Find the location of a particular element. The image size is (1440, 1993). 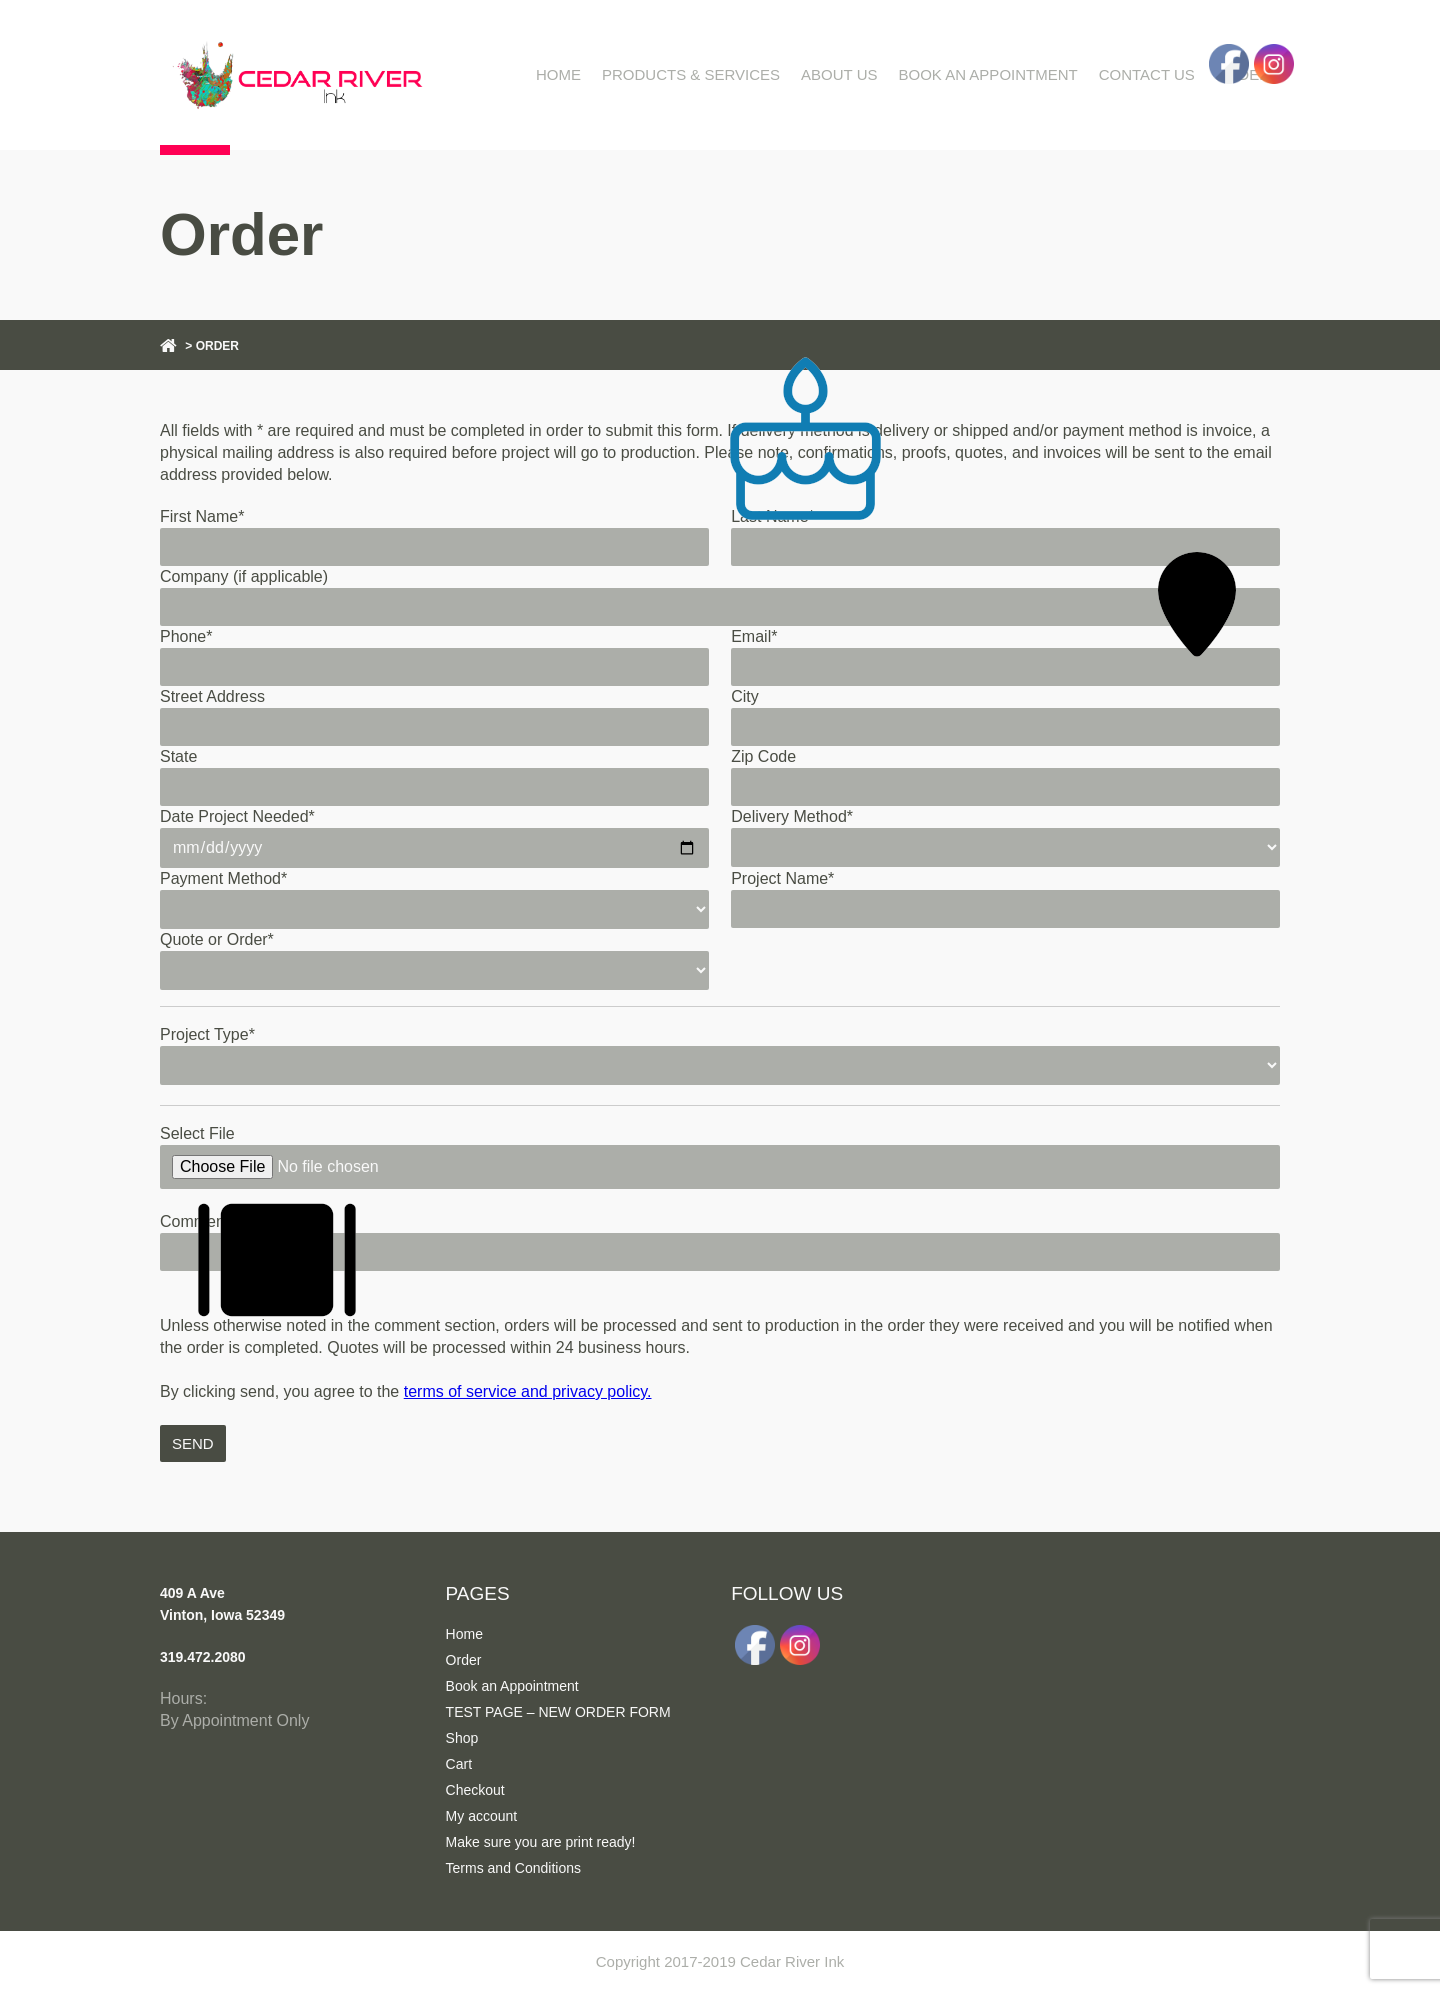

start a slideshow presentation is located at coordinates (277, 1260).